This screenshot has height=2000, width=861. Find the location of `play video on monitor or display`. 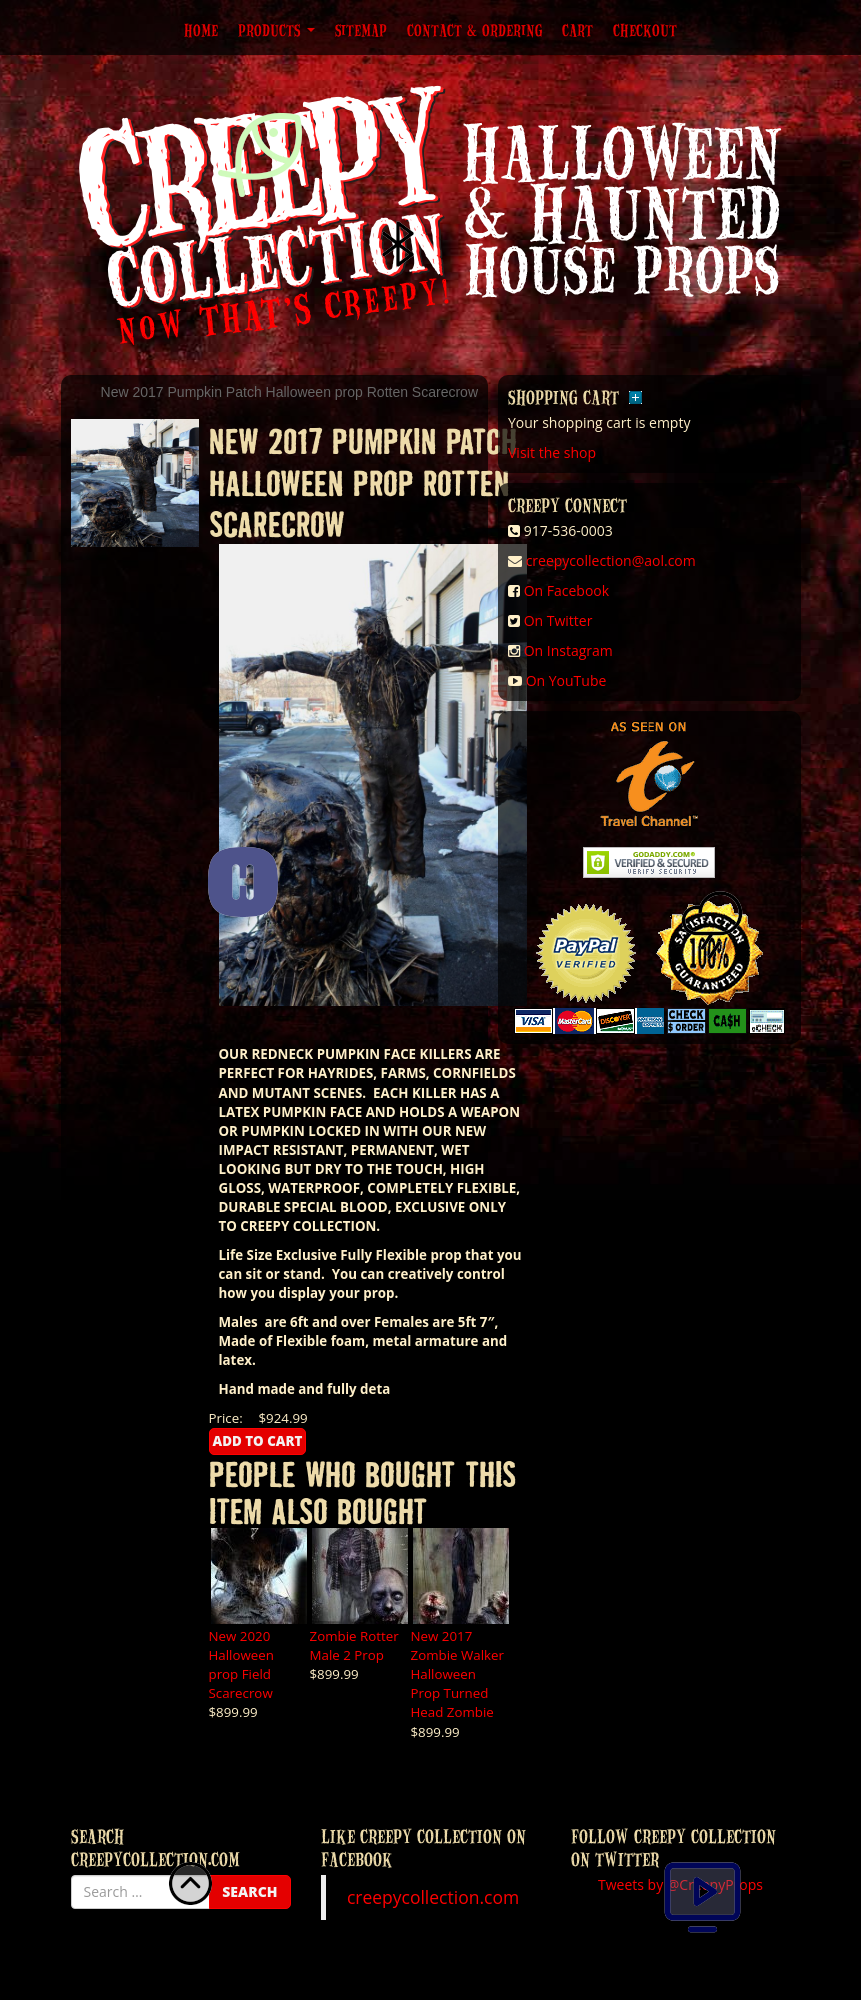

play video on monitor or display is located at coordinates (702, 1894).